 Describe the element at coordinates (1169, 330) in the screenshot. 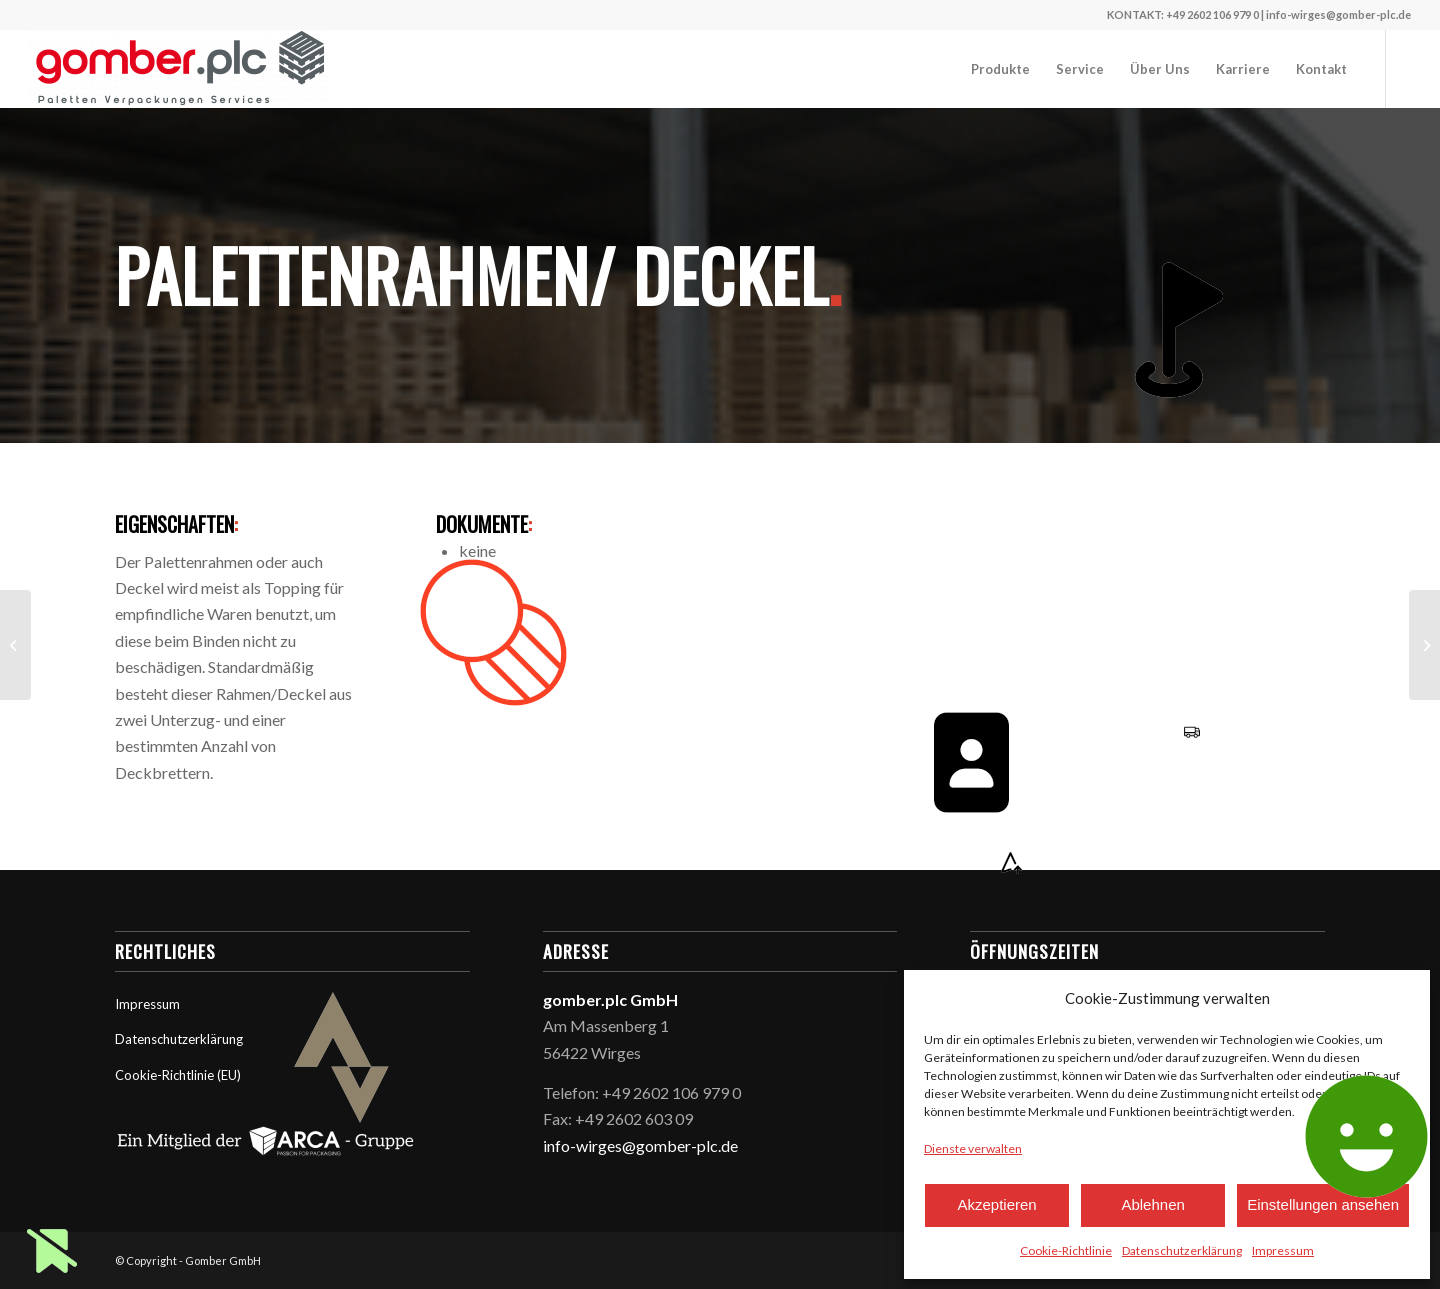

I see `access golf course or mini golf features` at that location.